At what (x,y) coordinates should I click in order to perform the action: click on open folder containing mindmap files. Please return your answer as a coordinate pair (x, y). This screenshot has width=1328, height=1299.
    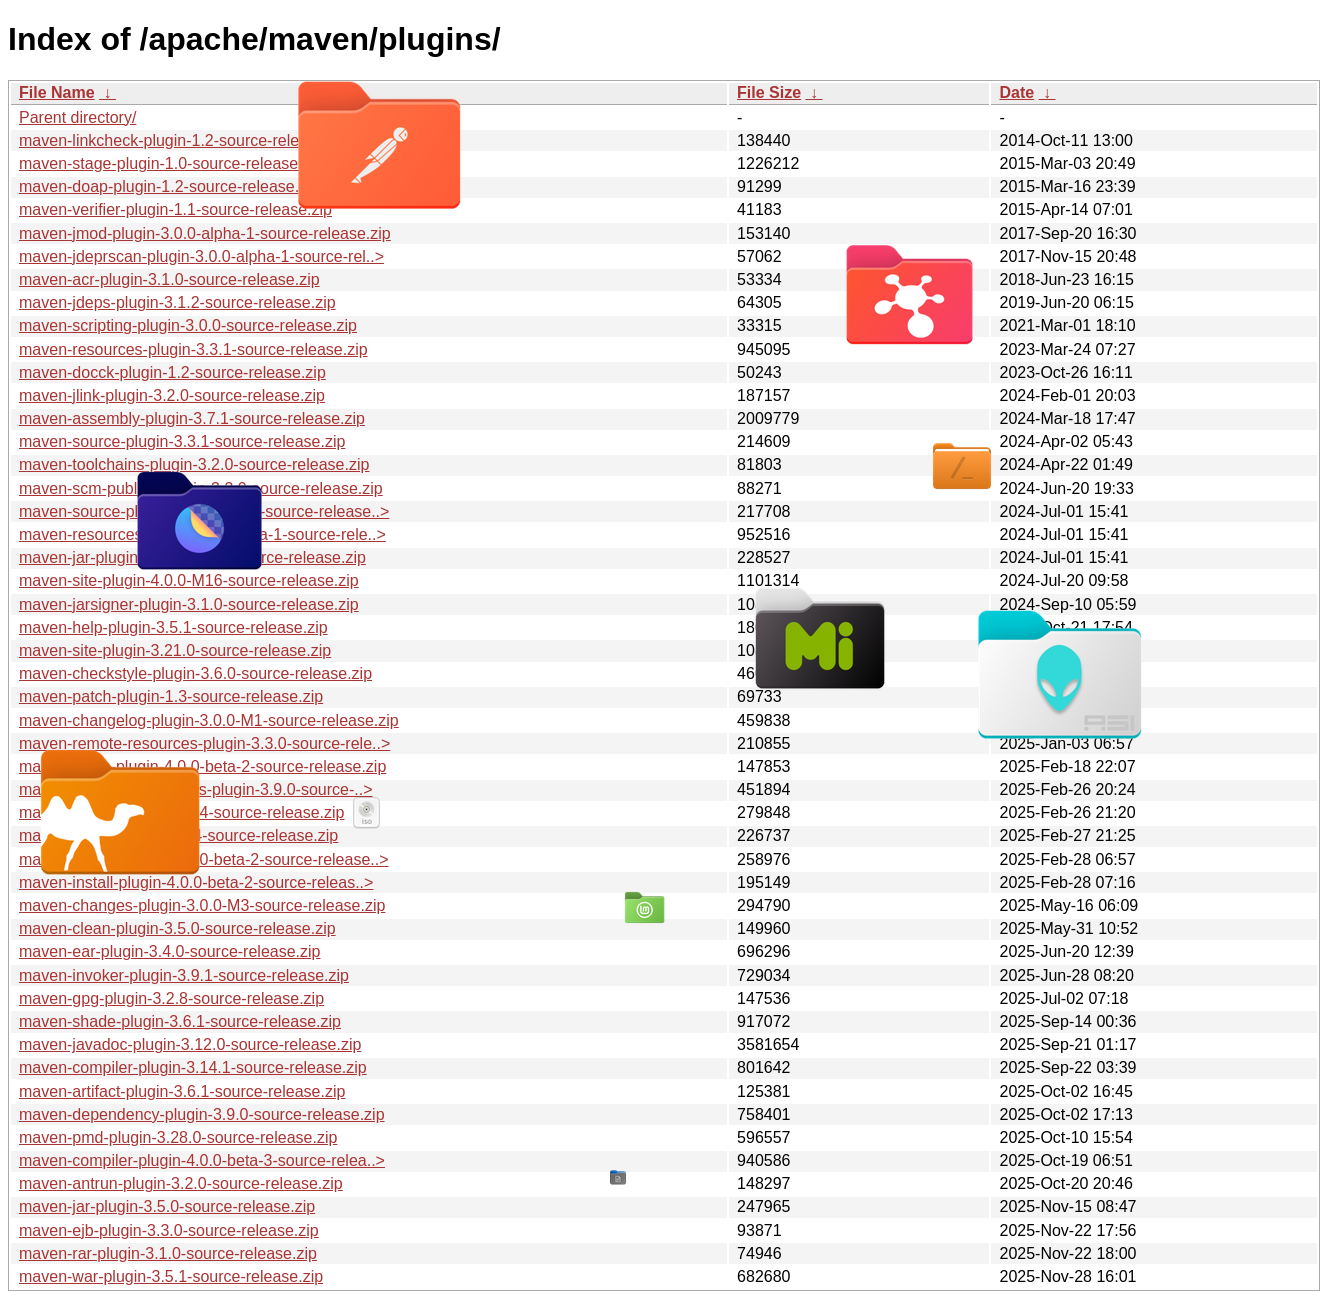
    Looking at the image, I should click on (909, 298).